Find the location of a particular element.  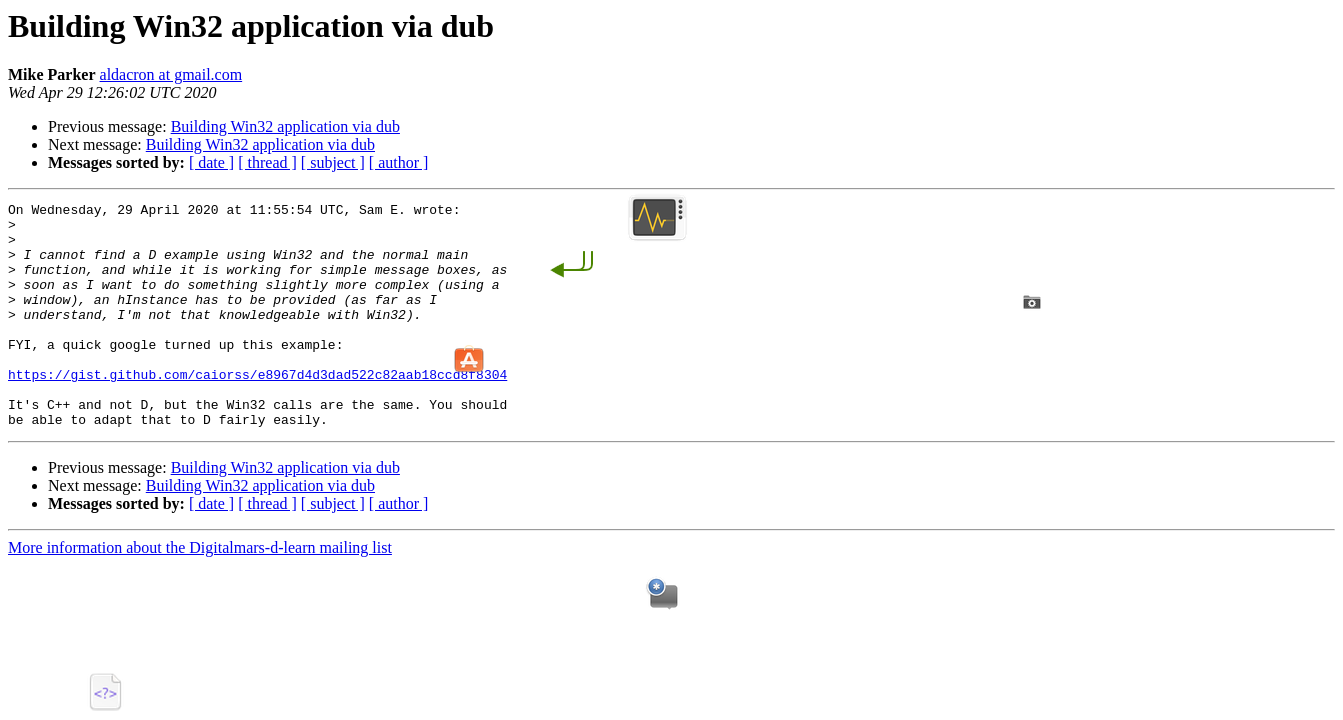

manage system notification settings is located at coordinates (662, 592).